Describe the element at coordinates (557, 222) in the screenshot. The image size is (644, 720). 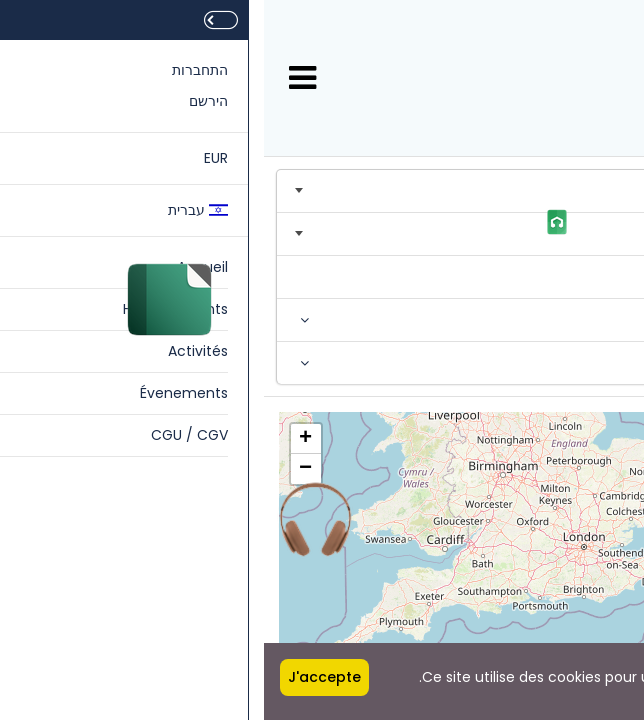
I see `an LMMS music project file` at that location.